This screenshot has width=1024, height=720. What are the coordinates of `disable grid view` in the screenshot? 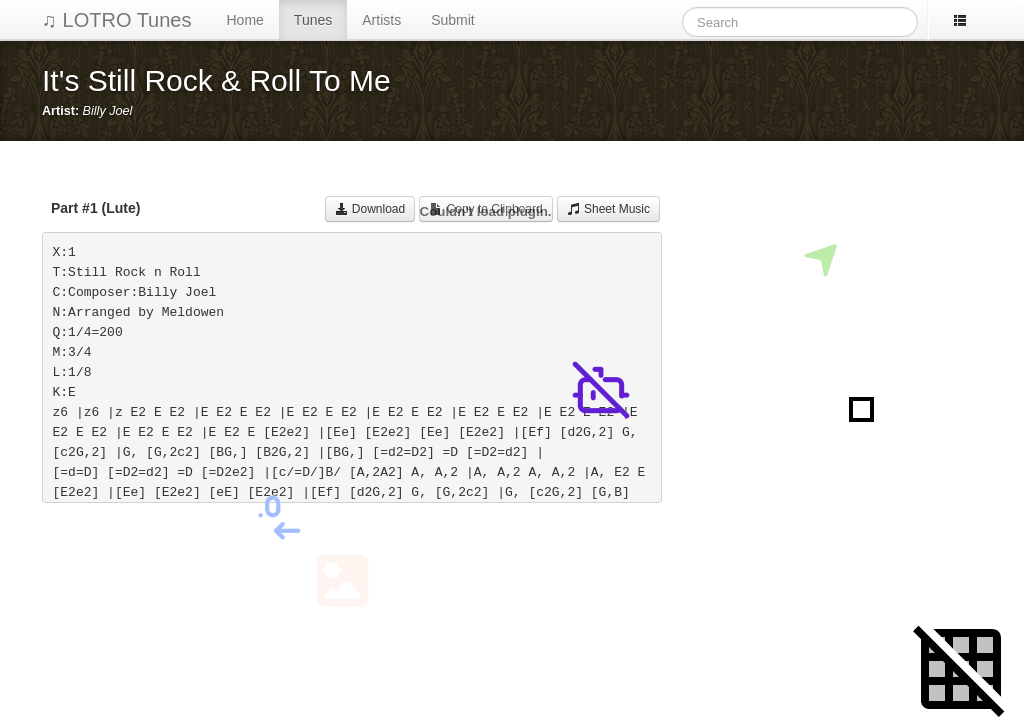 It's located at (961, 669).